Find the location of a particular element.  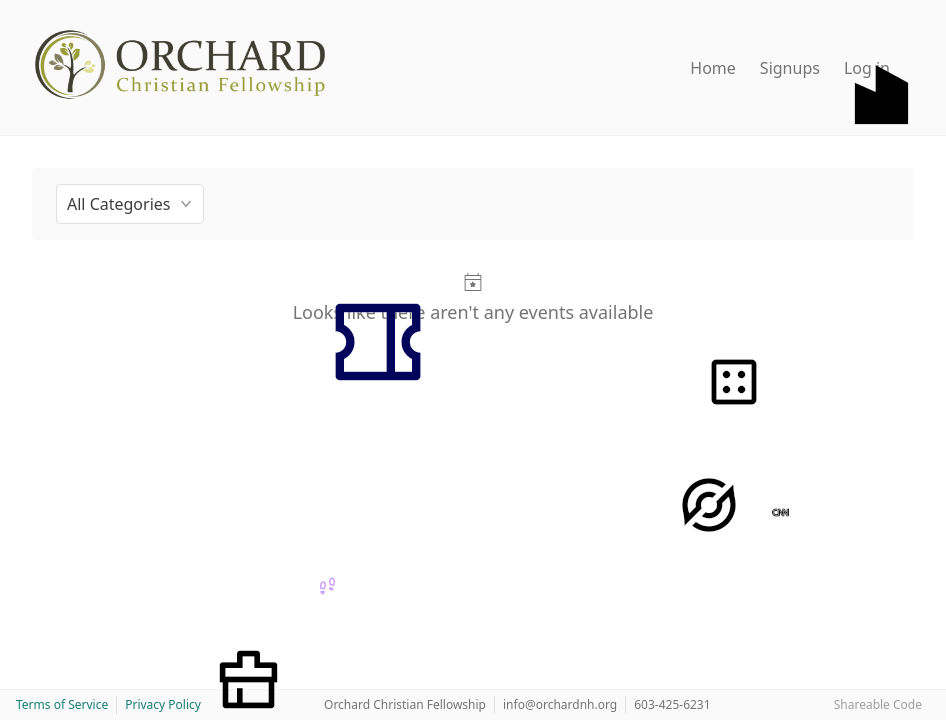

view building or property details is located at coordinates (881, 97).